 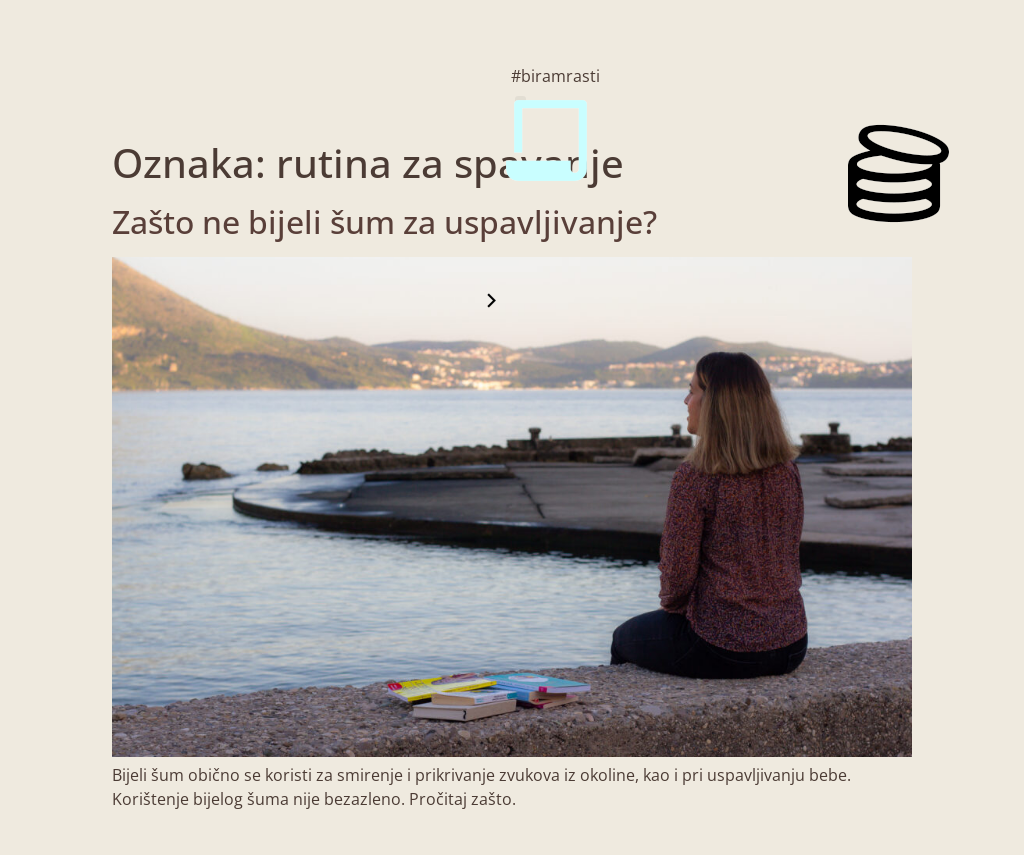 What do you see at coordinates (550, 140) in the screenshot?
I see `view document or paper file` at bounding box center [550, 140].